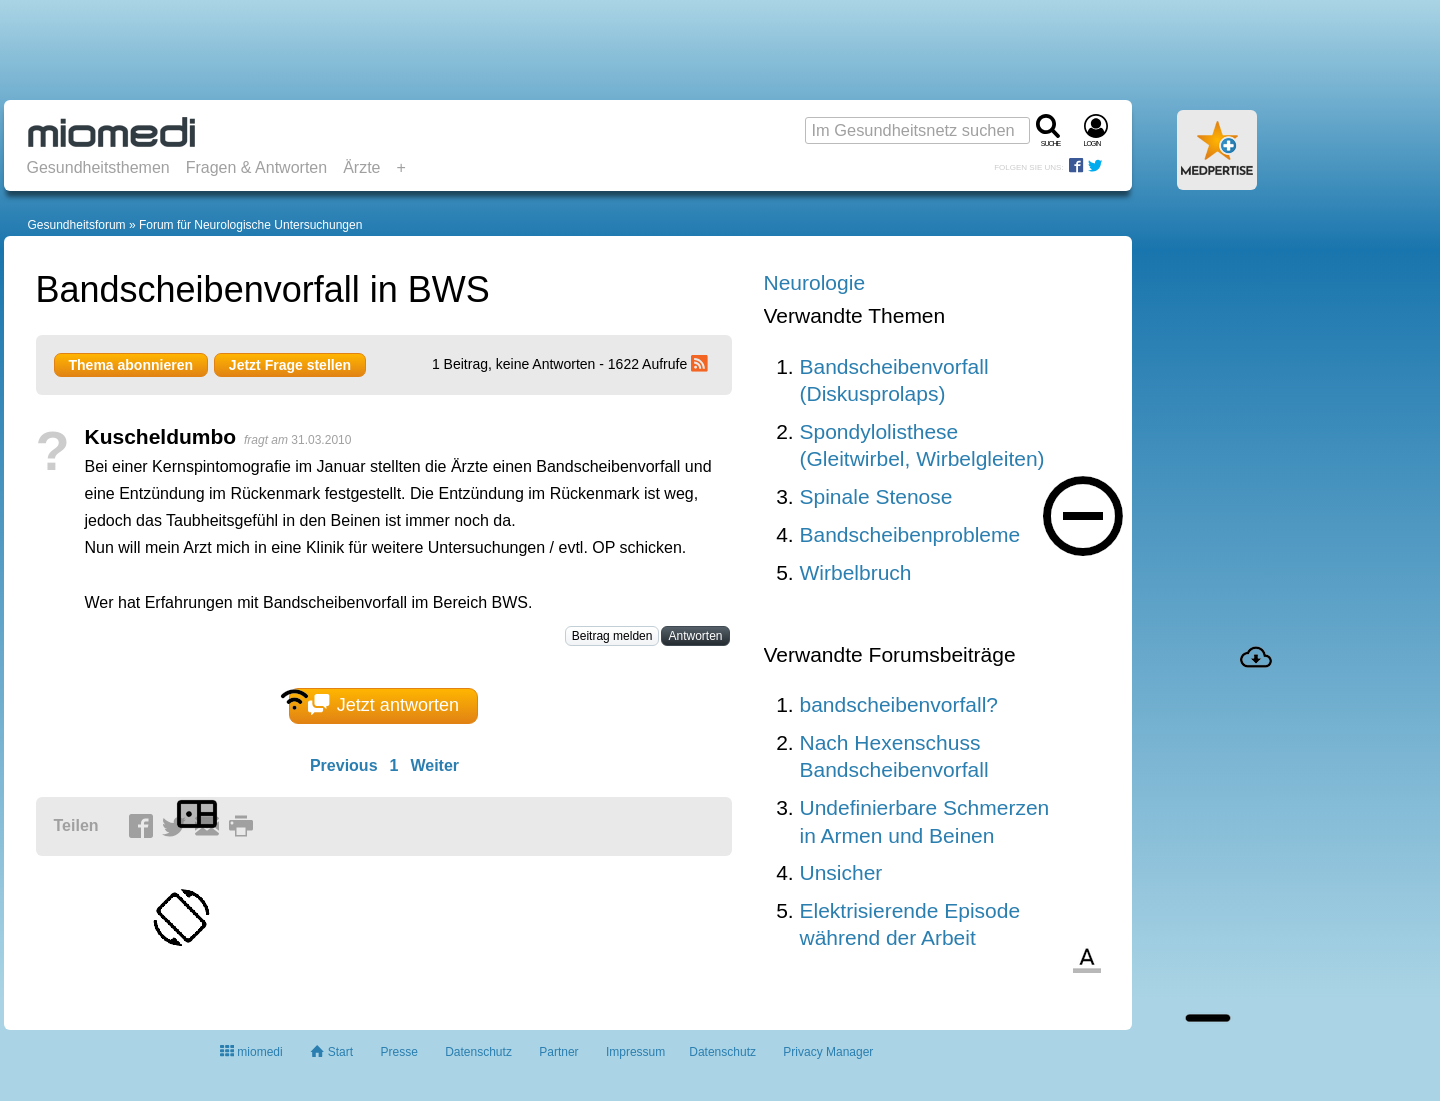 The width and height of the screenshot is (1440, 1101). What do you see at coordinates (181, 917) in the screenshot?
I see `rotate screen orientation` at bounding box center [181, 917].